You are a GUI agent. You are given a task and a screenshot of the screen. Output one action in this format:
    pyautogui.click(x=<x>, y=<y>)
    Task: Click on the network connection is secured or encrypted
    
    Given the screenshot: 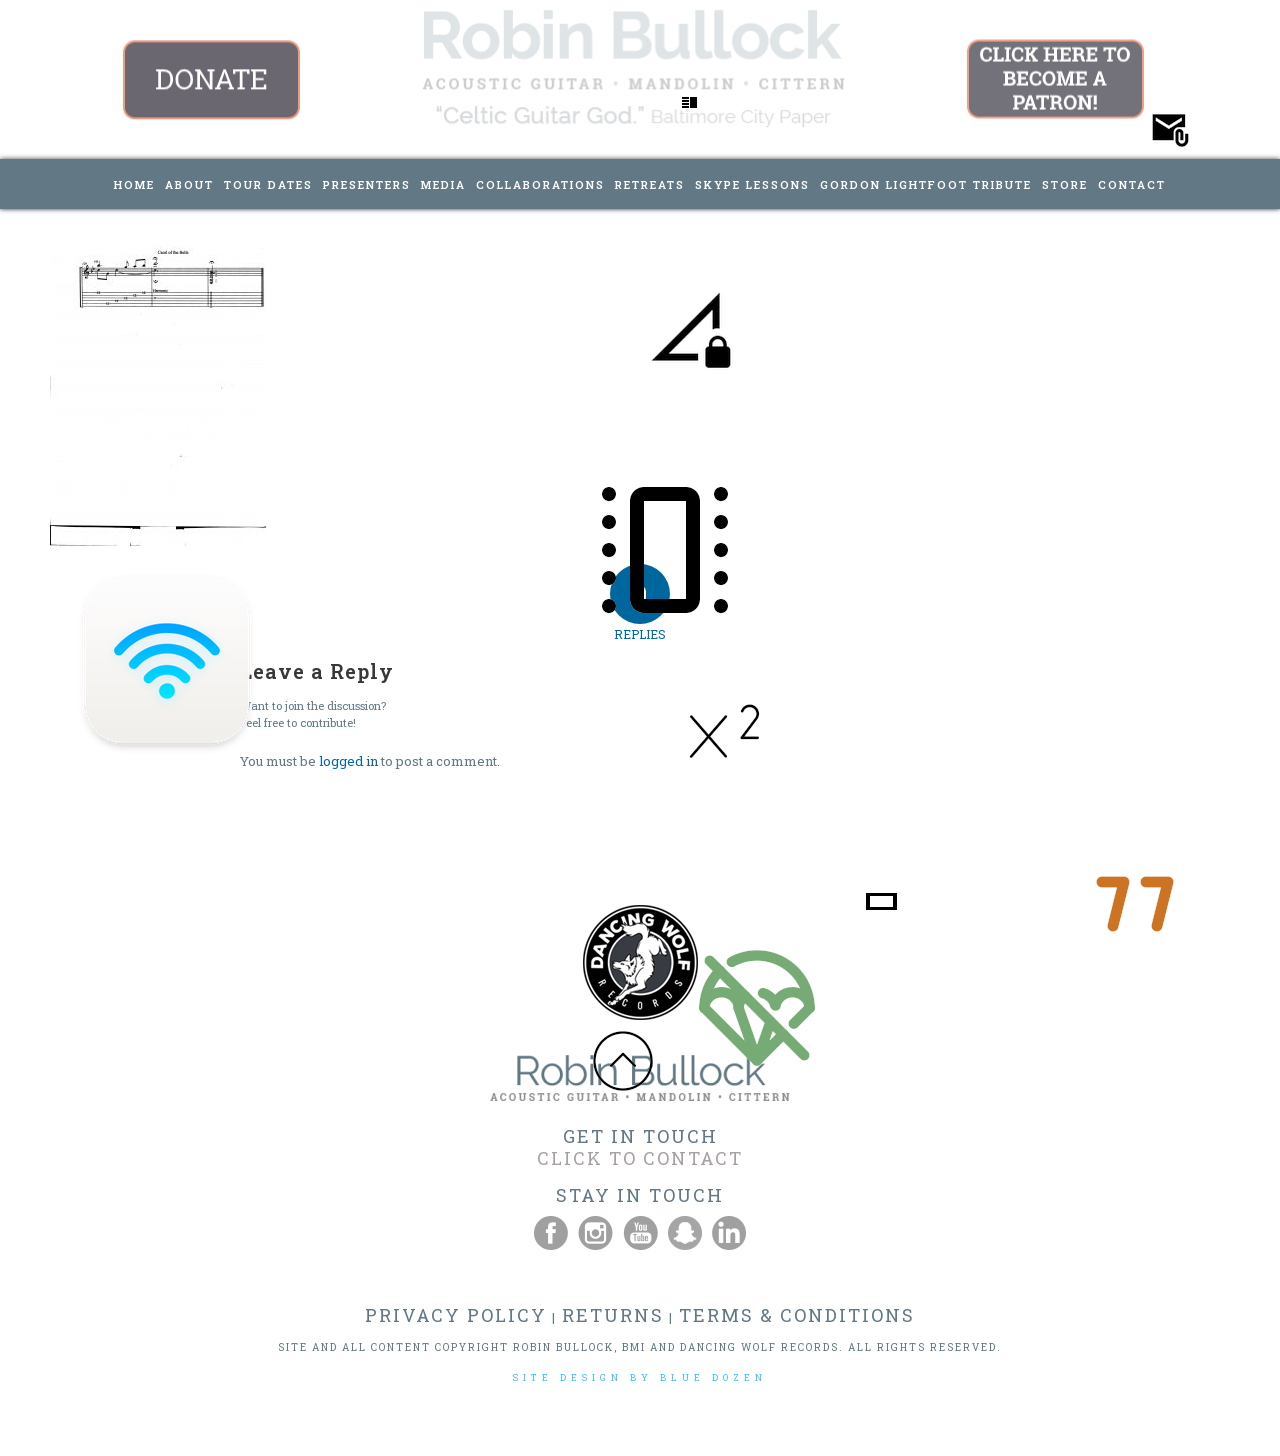 What is the action you would take?
    pyautogui.click(x=691, y=332)
    